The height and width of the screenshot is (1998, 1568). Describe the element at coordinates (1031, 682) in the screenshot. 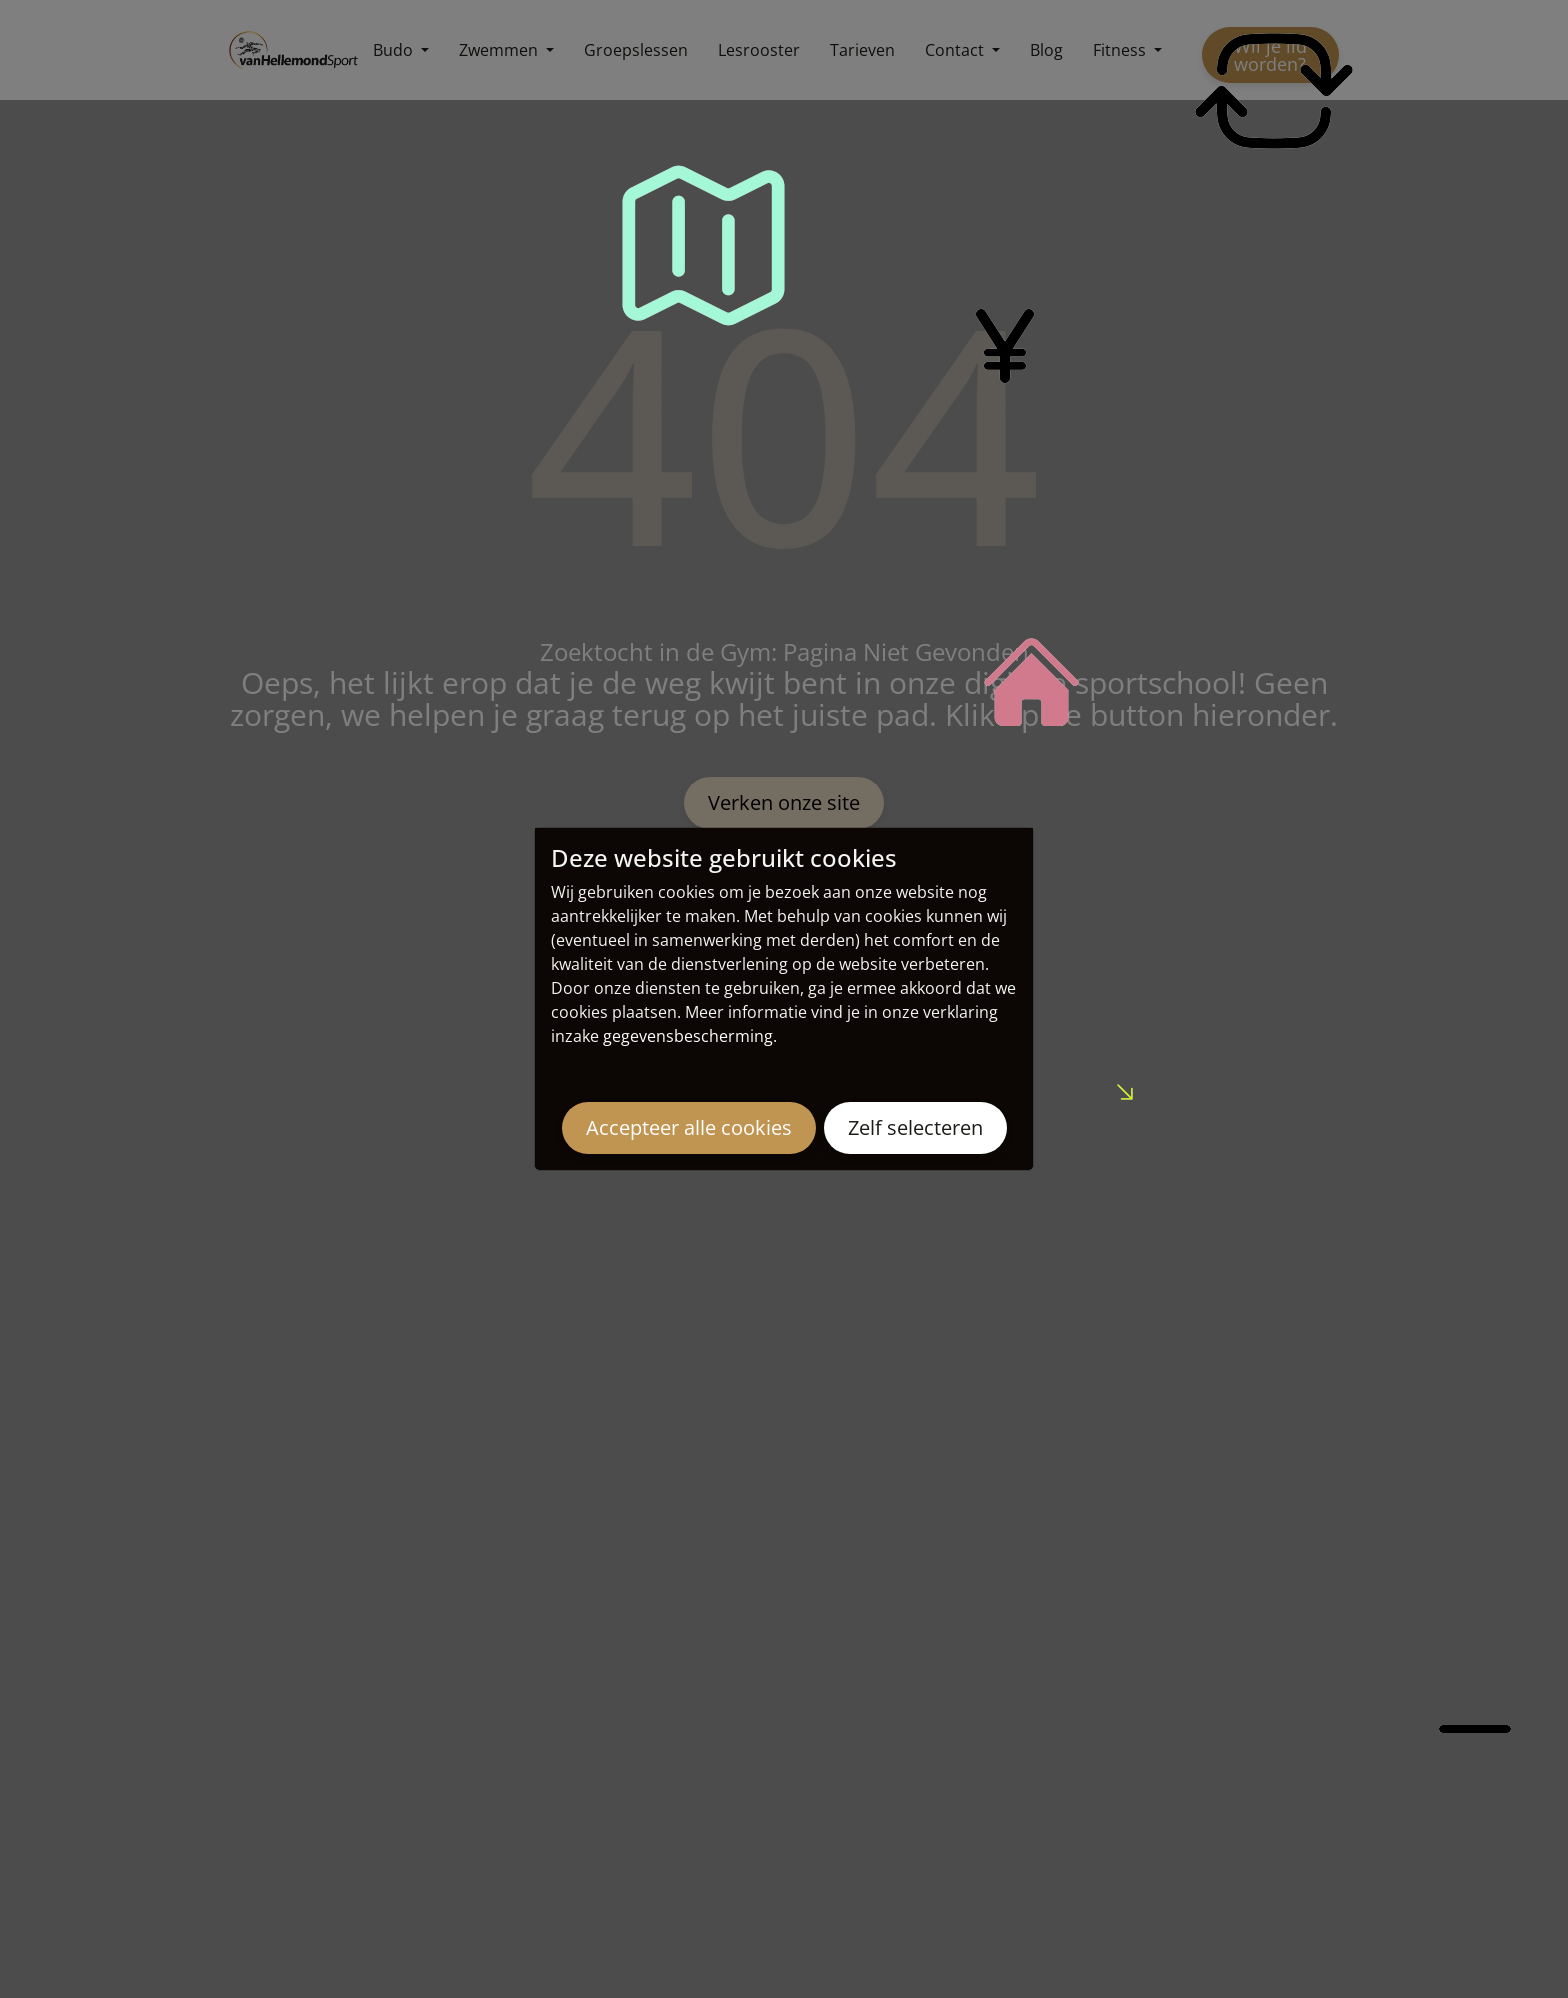

I see `navigate to the home screen` at that location.